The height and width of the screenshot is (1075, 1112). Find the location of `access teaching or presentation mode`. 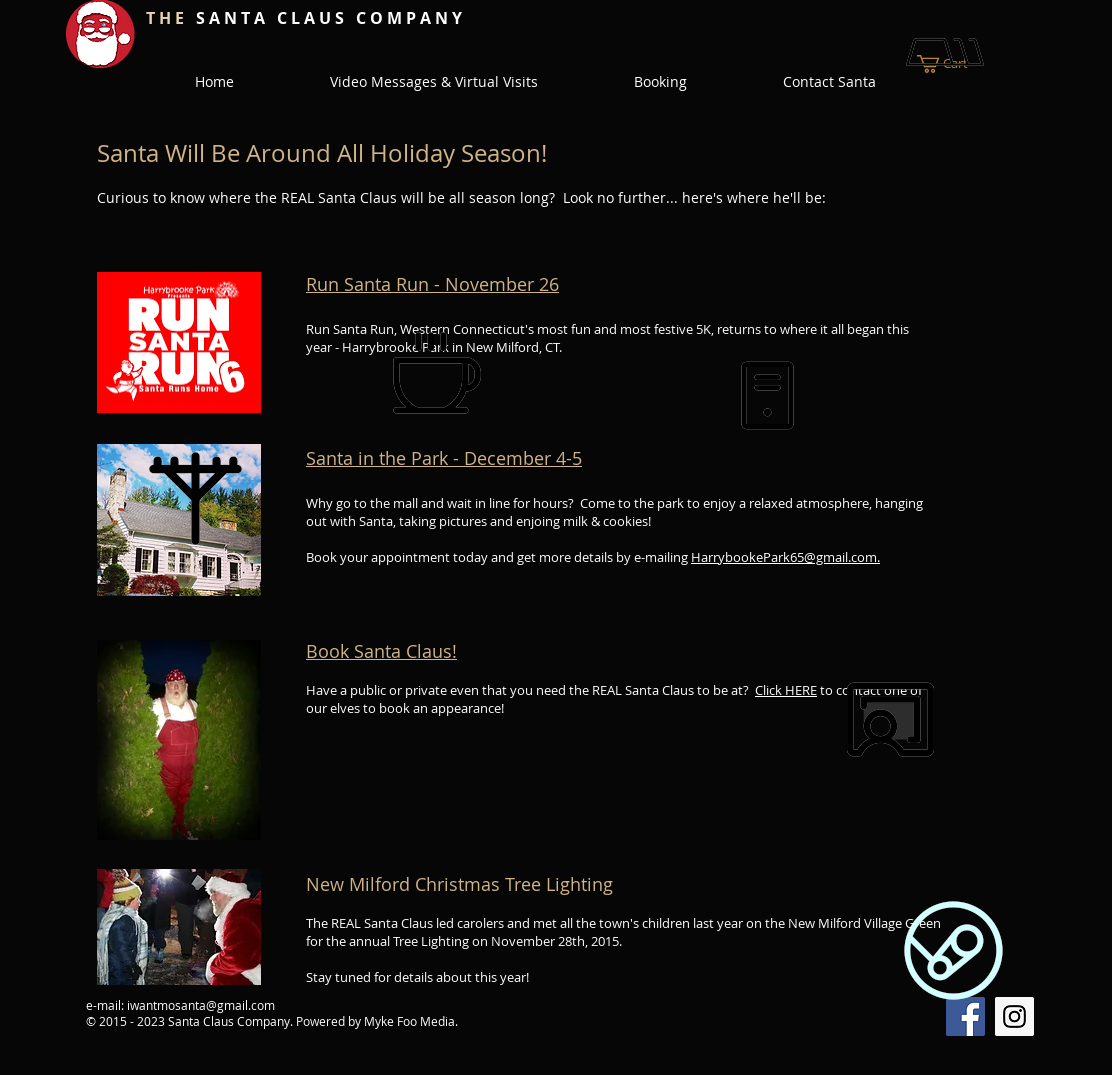

access teaching or presentation mode is located at coordinates (890, 719).